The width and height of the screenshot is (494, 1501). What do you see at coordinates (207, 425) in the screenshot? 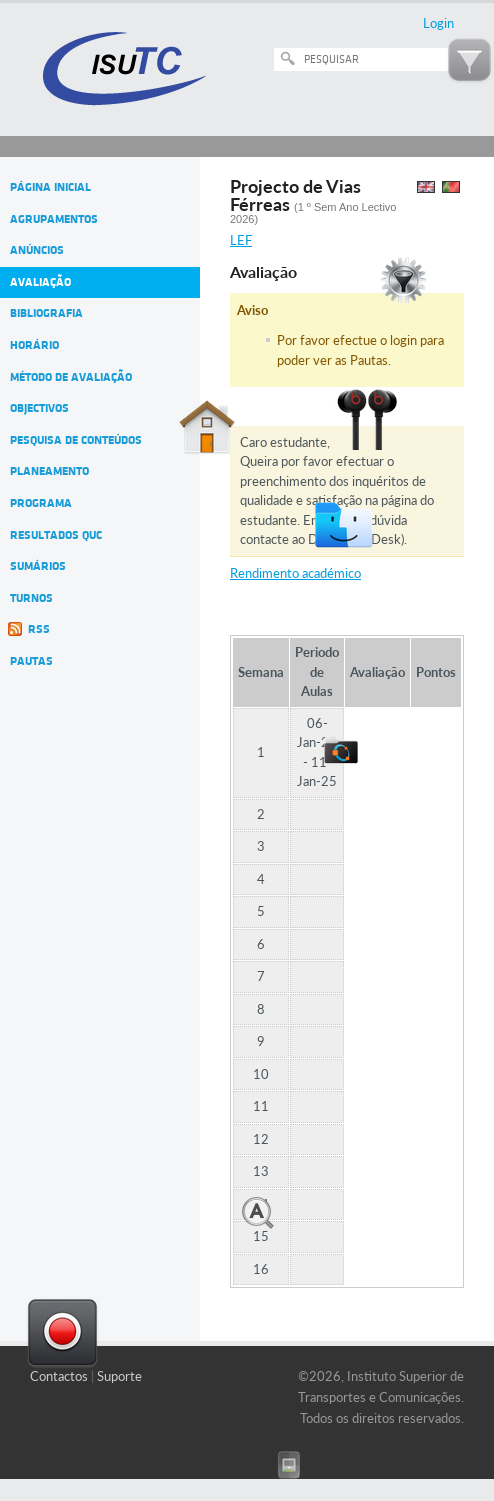
I see `access your home folder` at bounding box center [207, 425].